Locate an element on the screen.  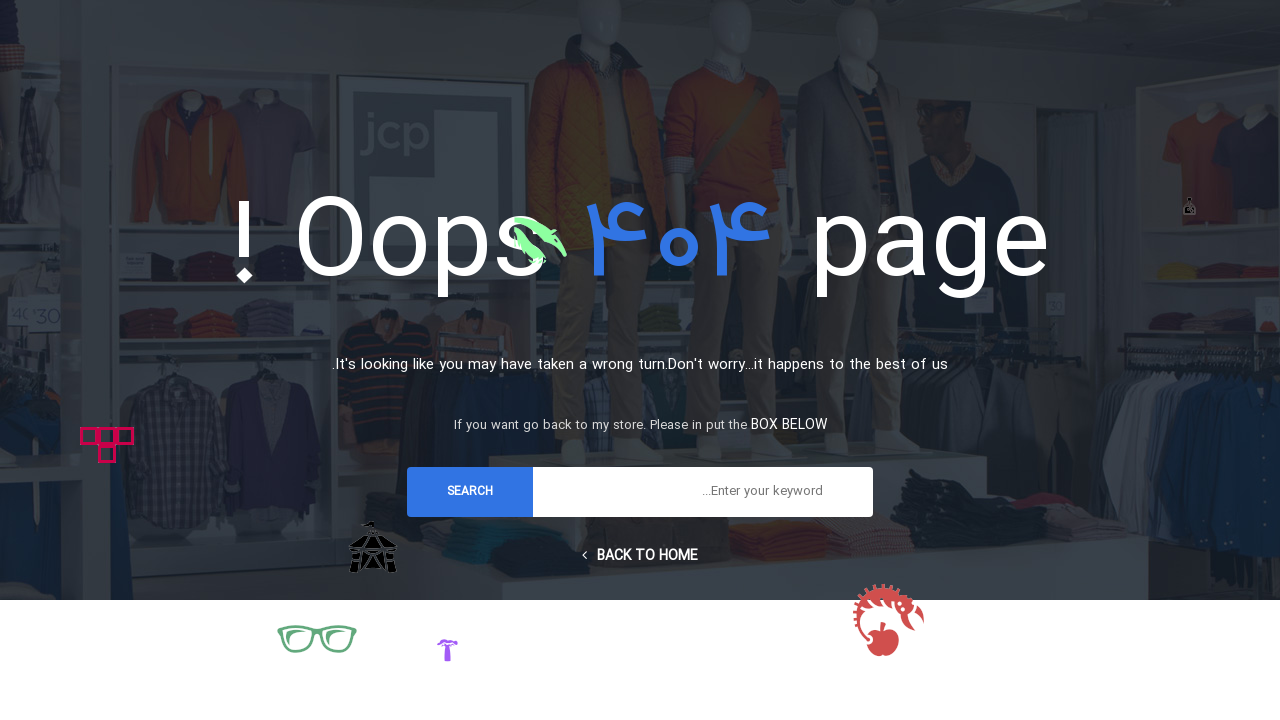
anteater character or avatar icon is located at coordinates (540, 240).